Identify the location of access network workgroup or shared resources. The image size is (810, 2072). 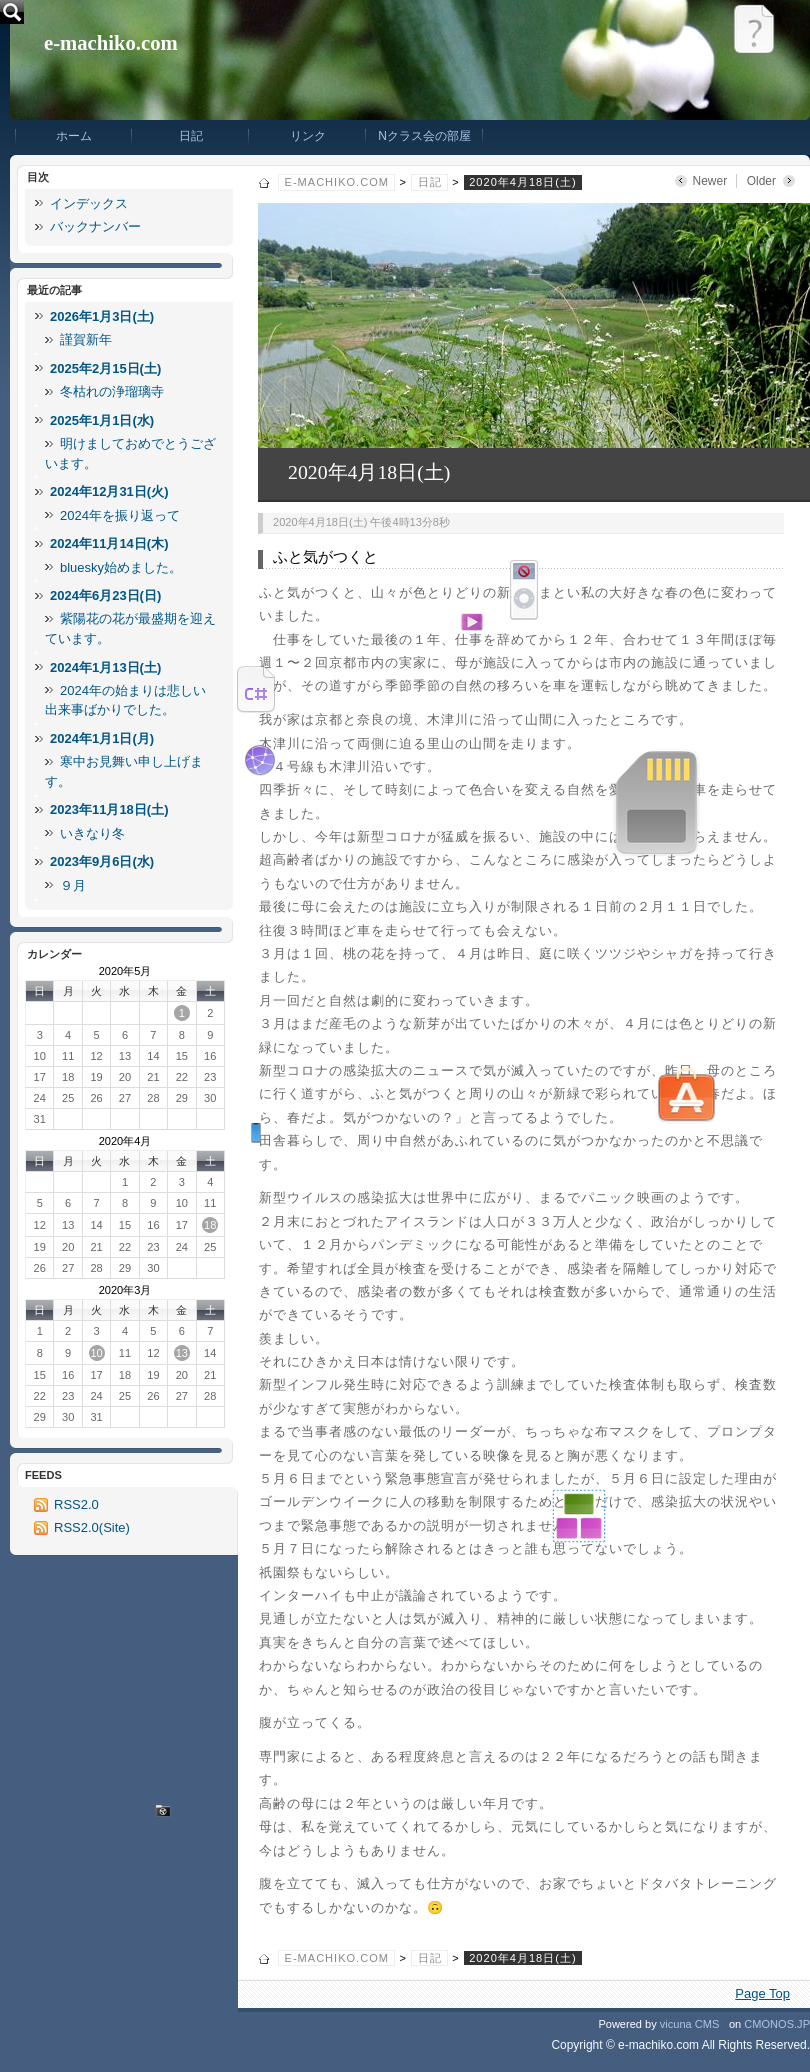
(260, 760).